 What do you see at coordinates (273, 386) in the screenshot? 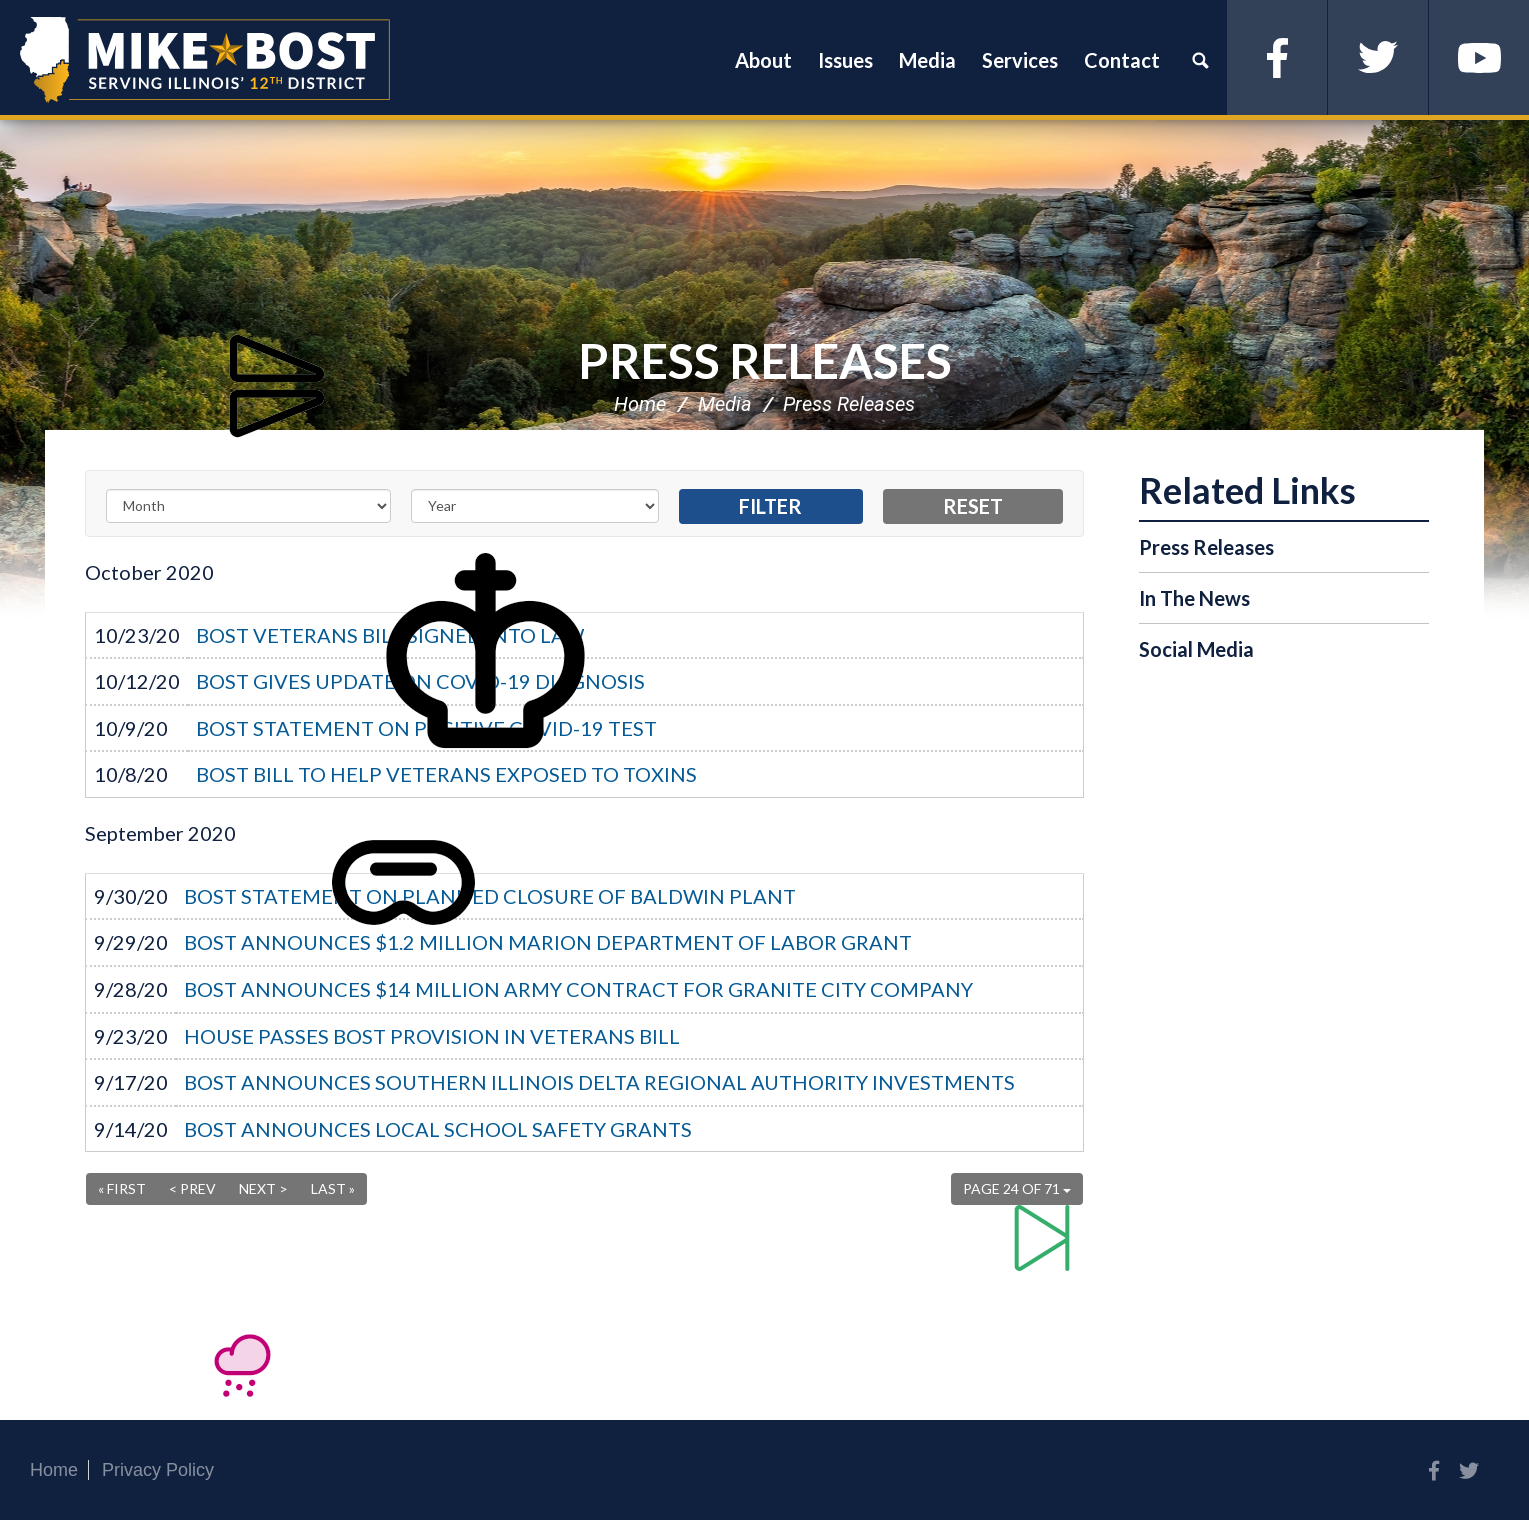
I see `flip image or content vertically` at bounding box center [273, 386].